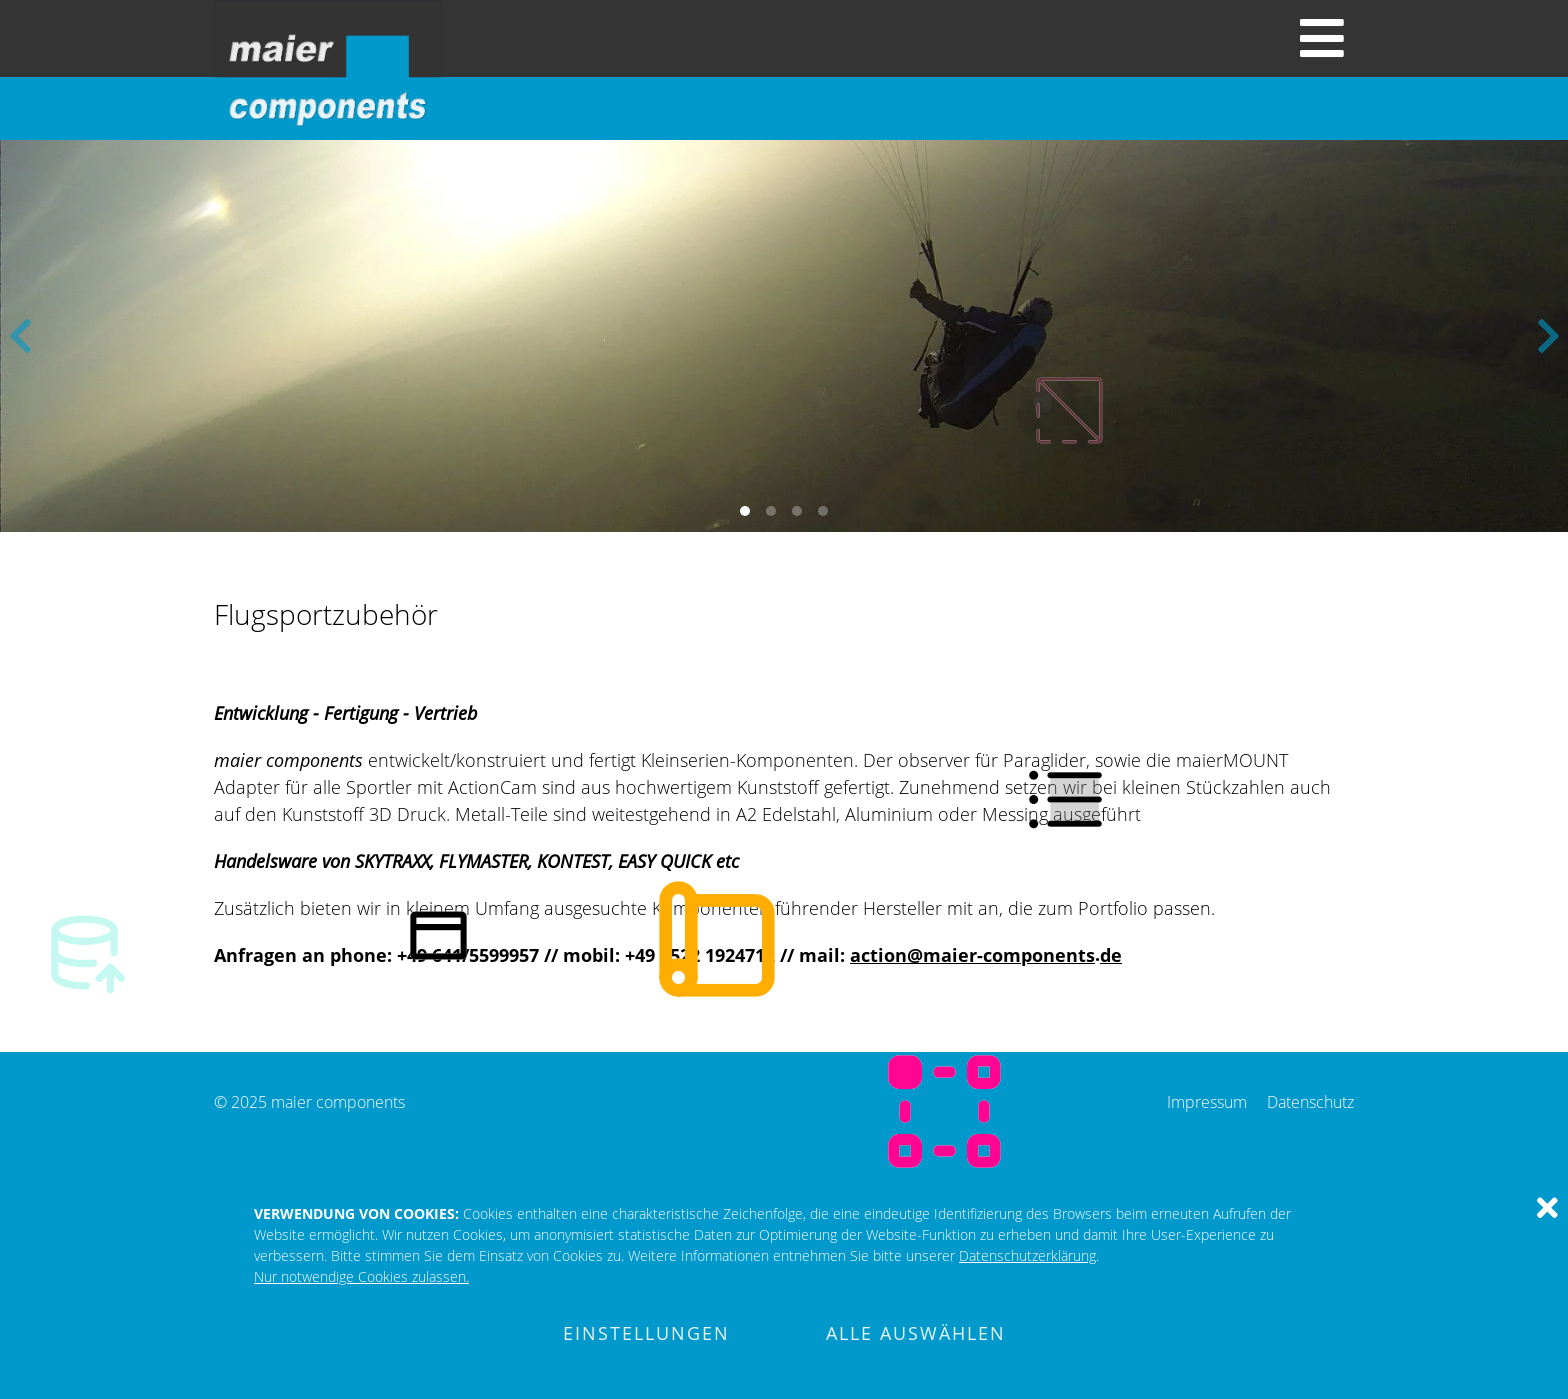 This screenshot has width=1568, height=1399. What do you see at coordinates (1065, 799) in the screenshot?
I see `view items in list format` at bounding box center [1065, 799].